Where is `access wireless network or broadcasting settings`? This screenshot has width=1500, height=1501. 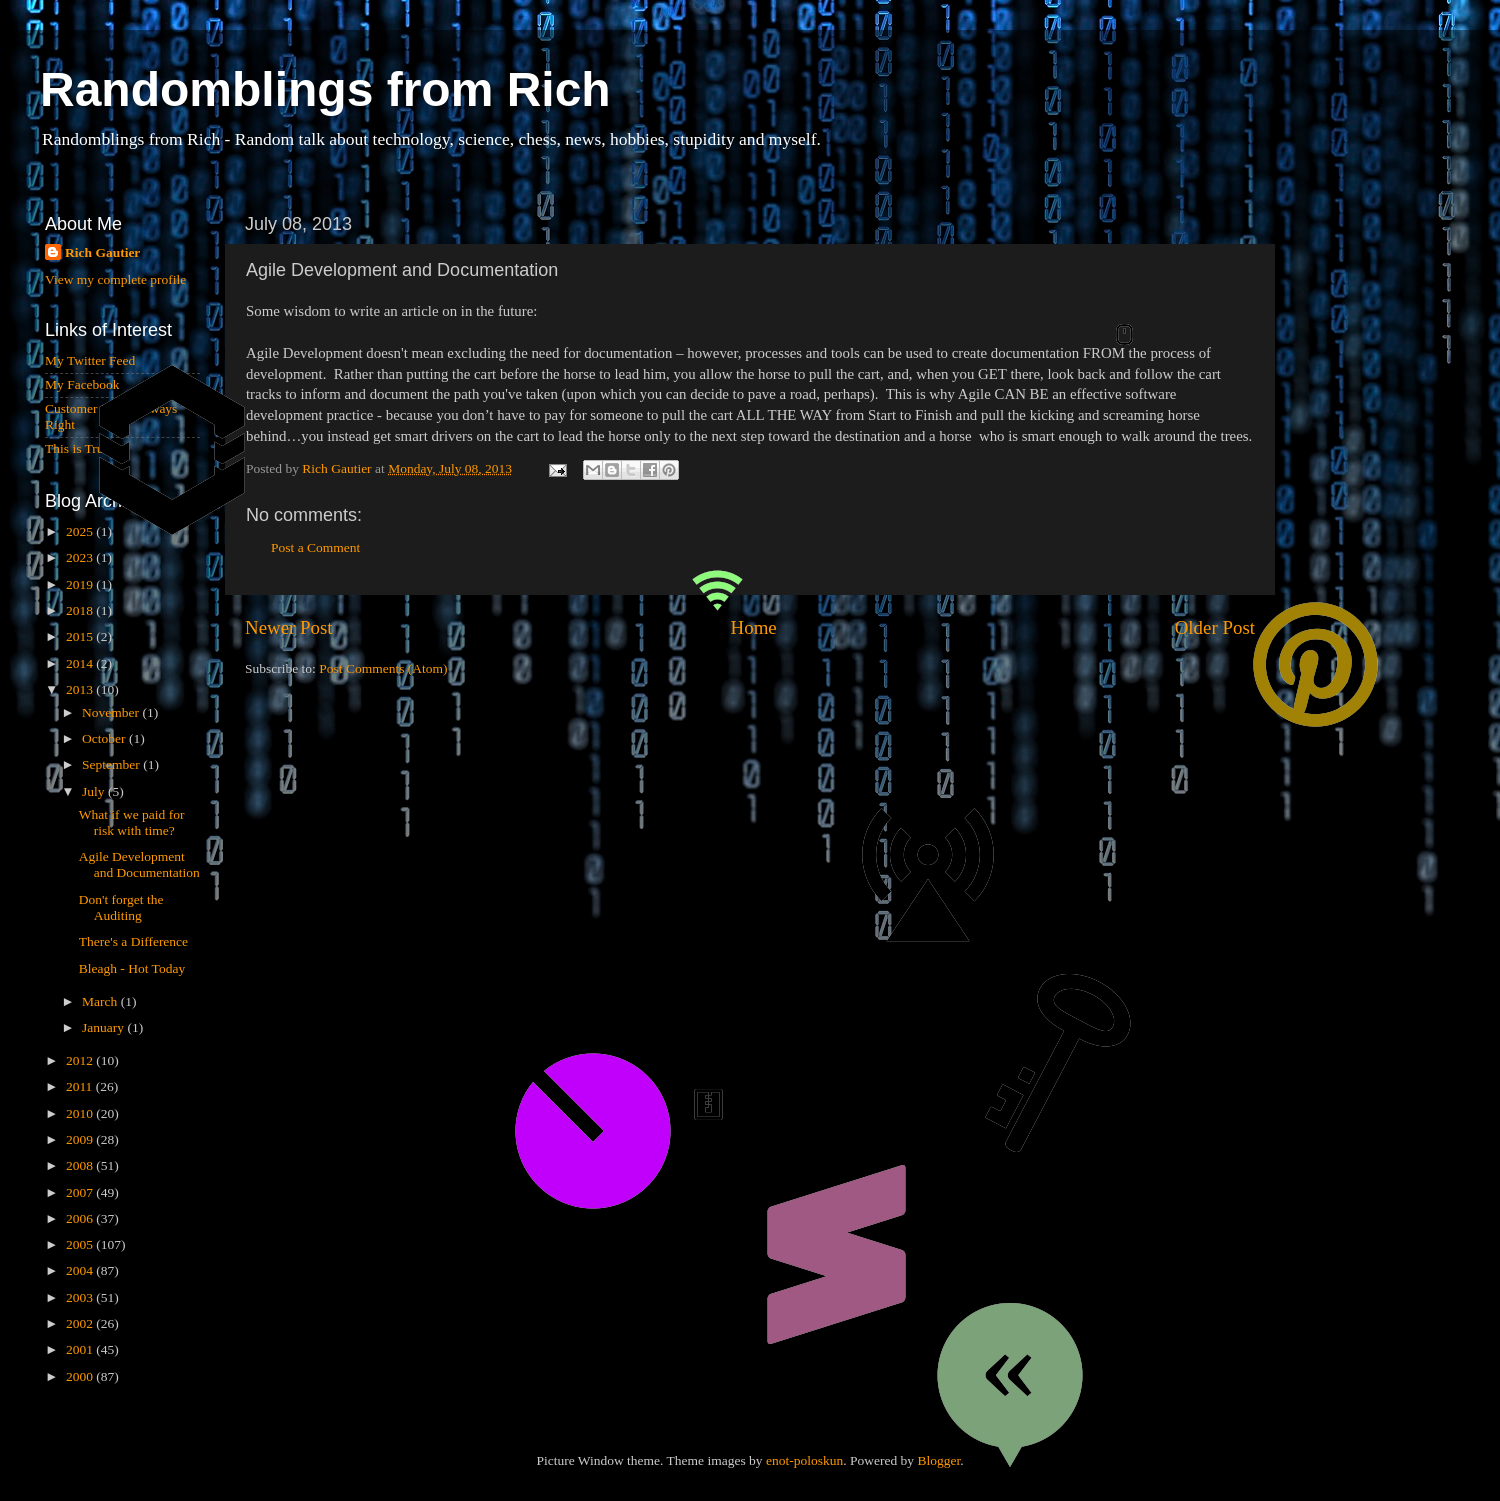
access wireless network or broadcasting settings is located at coordinates (928, 872).